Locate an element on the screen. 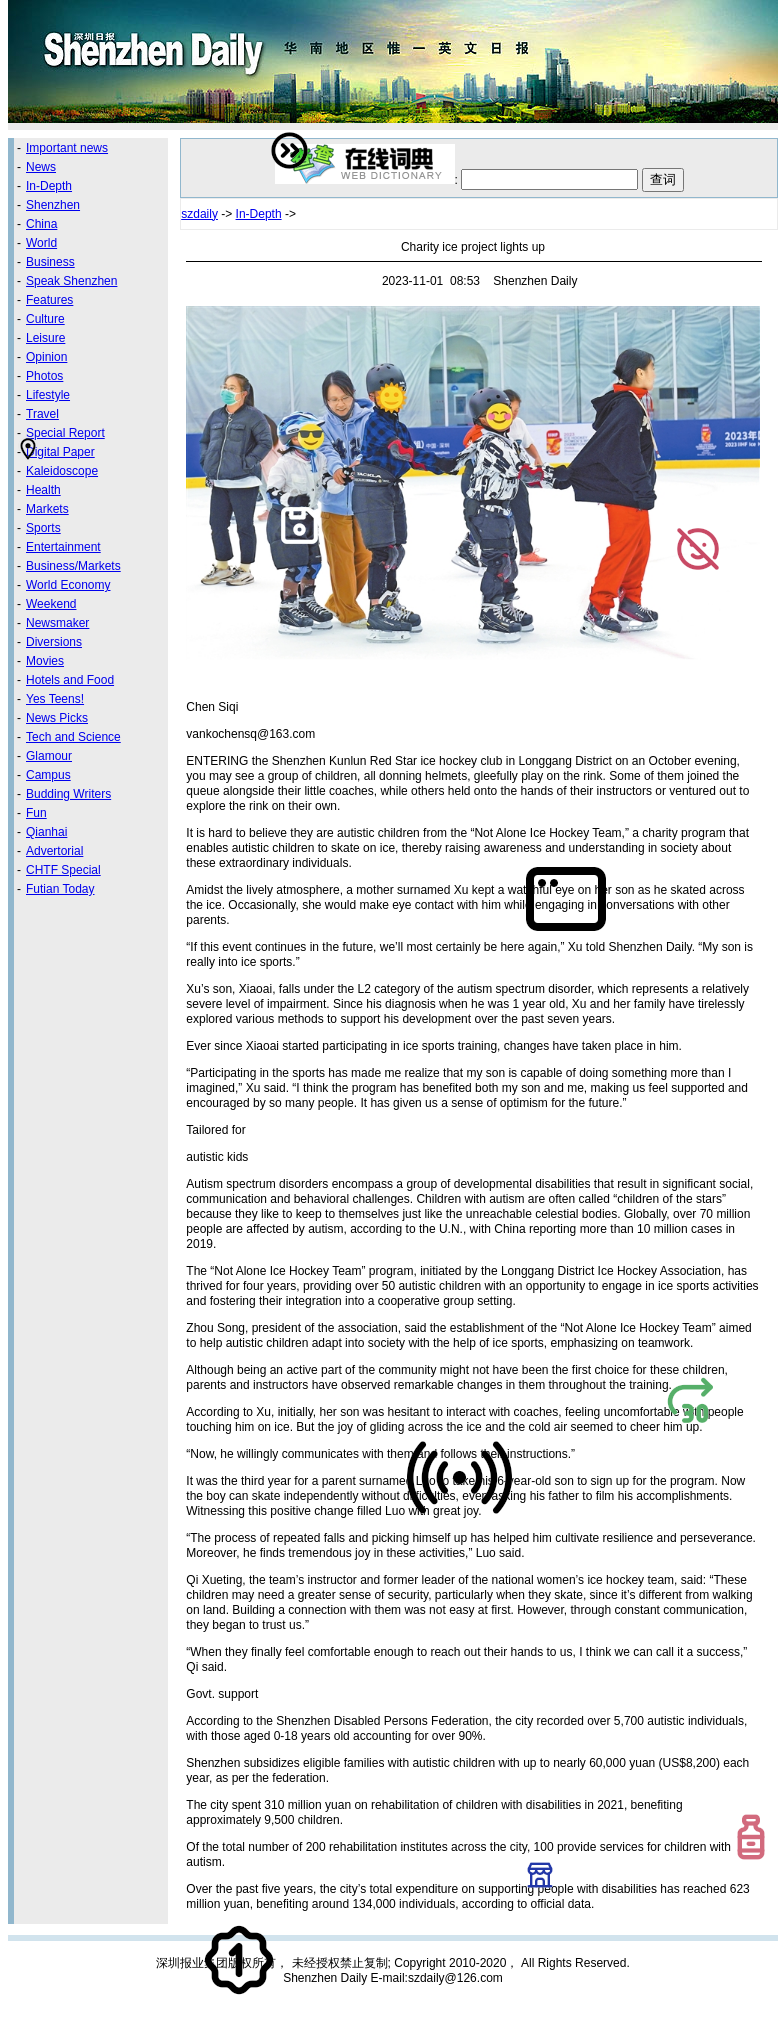  disable mood or emotion tracking is located at coordinates (698, 549).